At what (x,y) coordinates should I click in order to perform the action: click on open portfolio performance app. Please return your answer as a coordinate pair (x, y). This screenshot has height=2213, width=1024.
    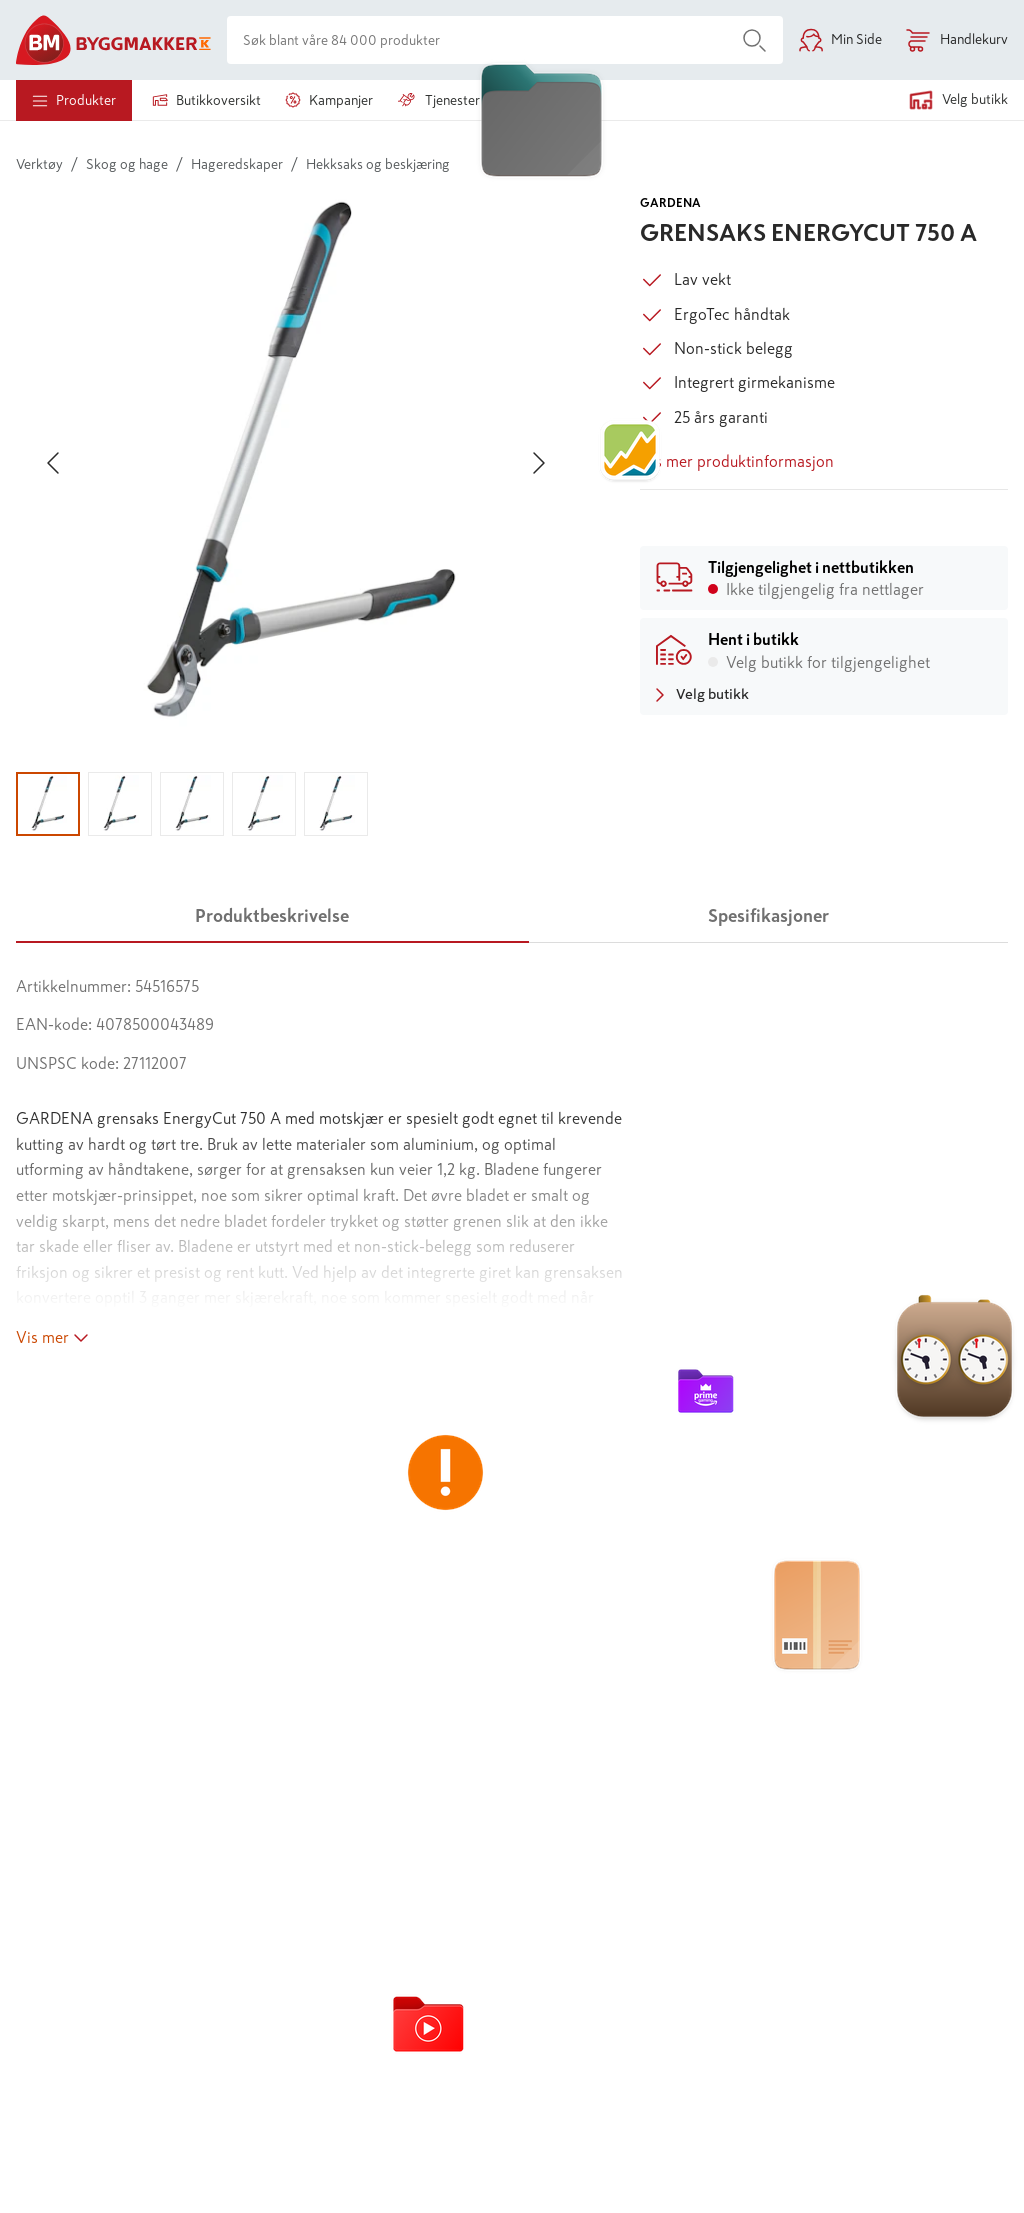
    Looking at the image, I should click on (630, 450).